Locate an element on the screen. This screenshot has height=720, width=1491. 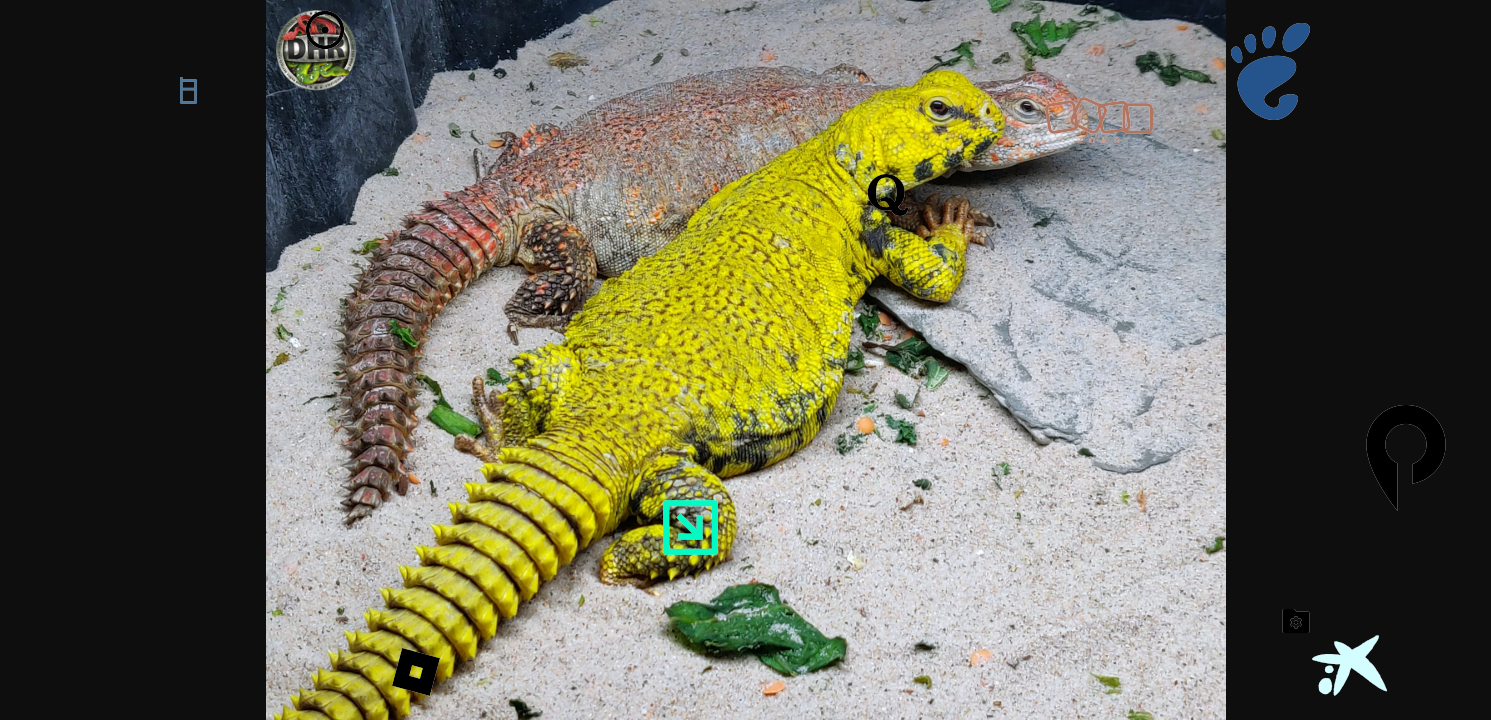
open the Quora app is located at coordinates (888, 195).